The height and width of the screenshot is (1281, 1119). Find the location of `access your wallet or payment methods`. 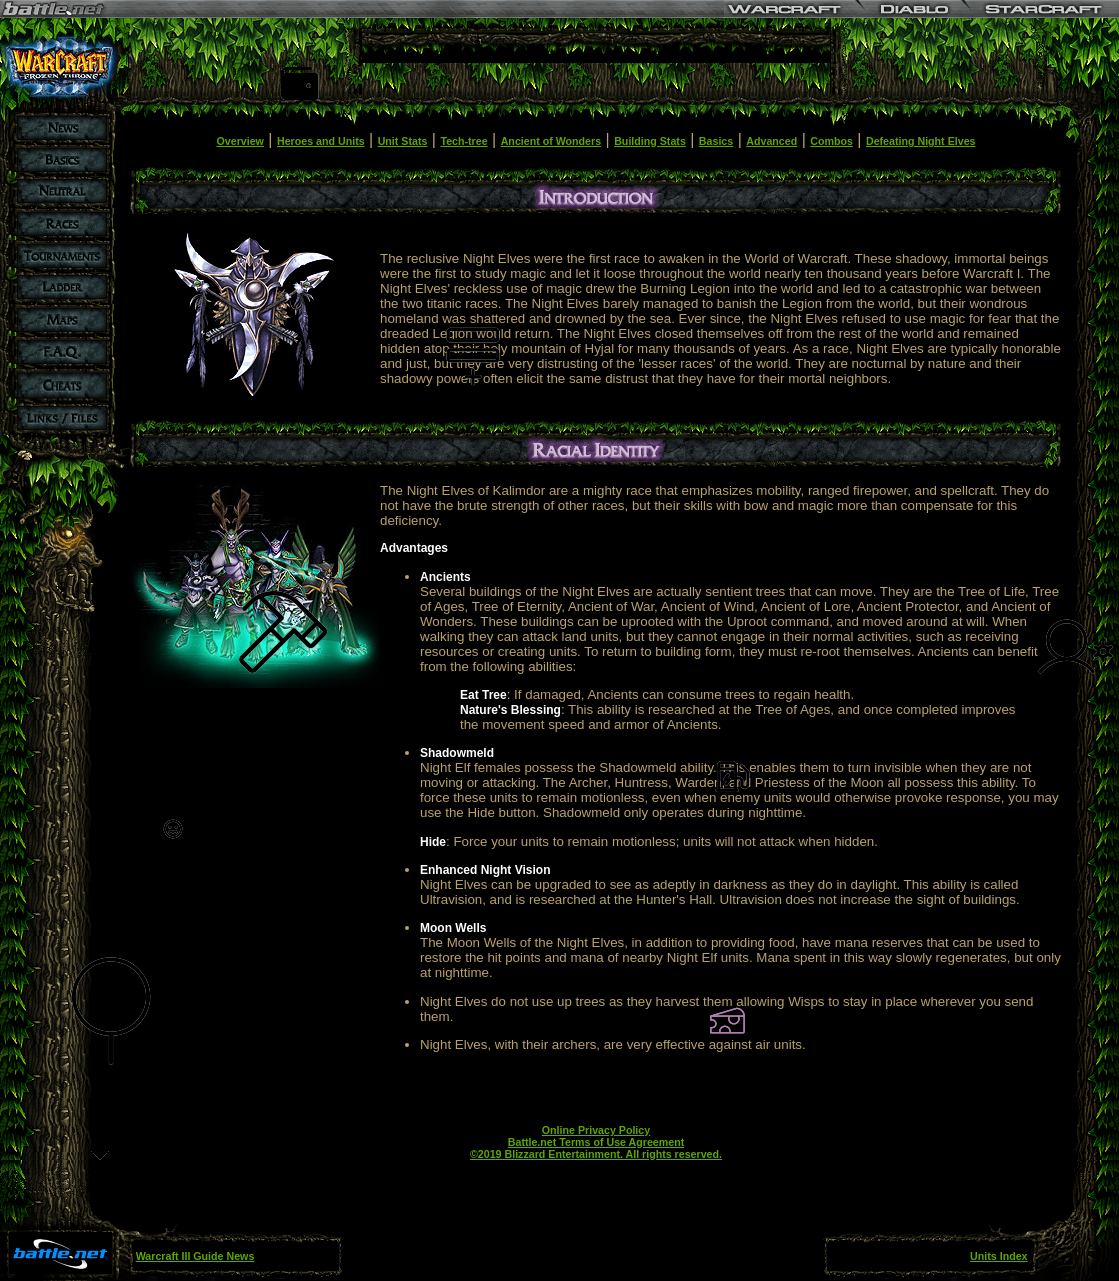

access your wallet or payment methods is located at coordinates (299, 85).